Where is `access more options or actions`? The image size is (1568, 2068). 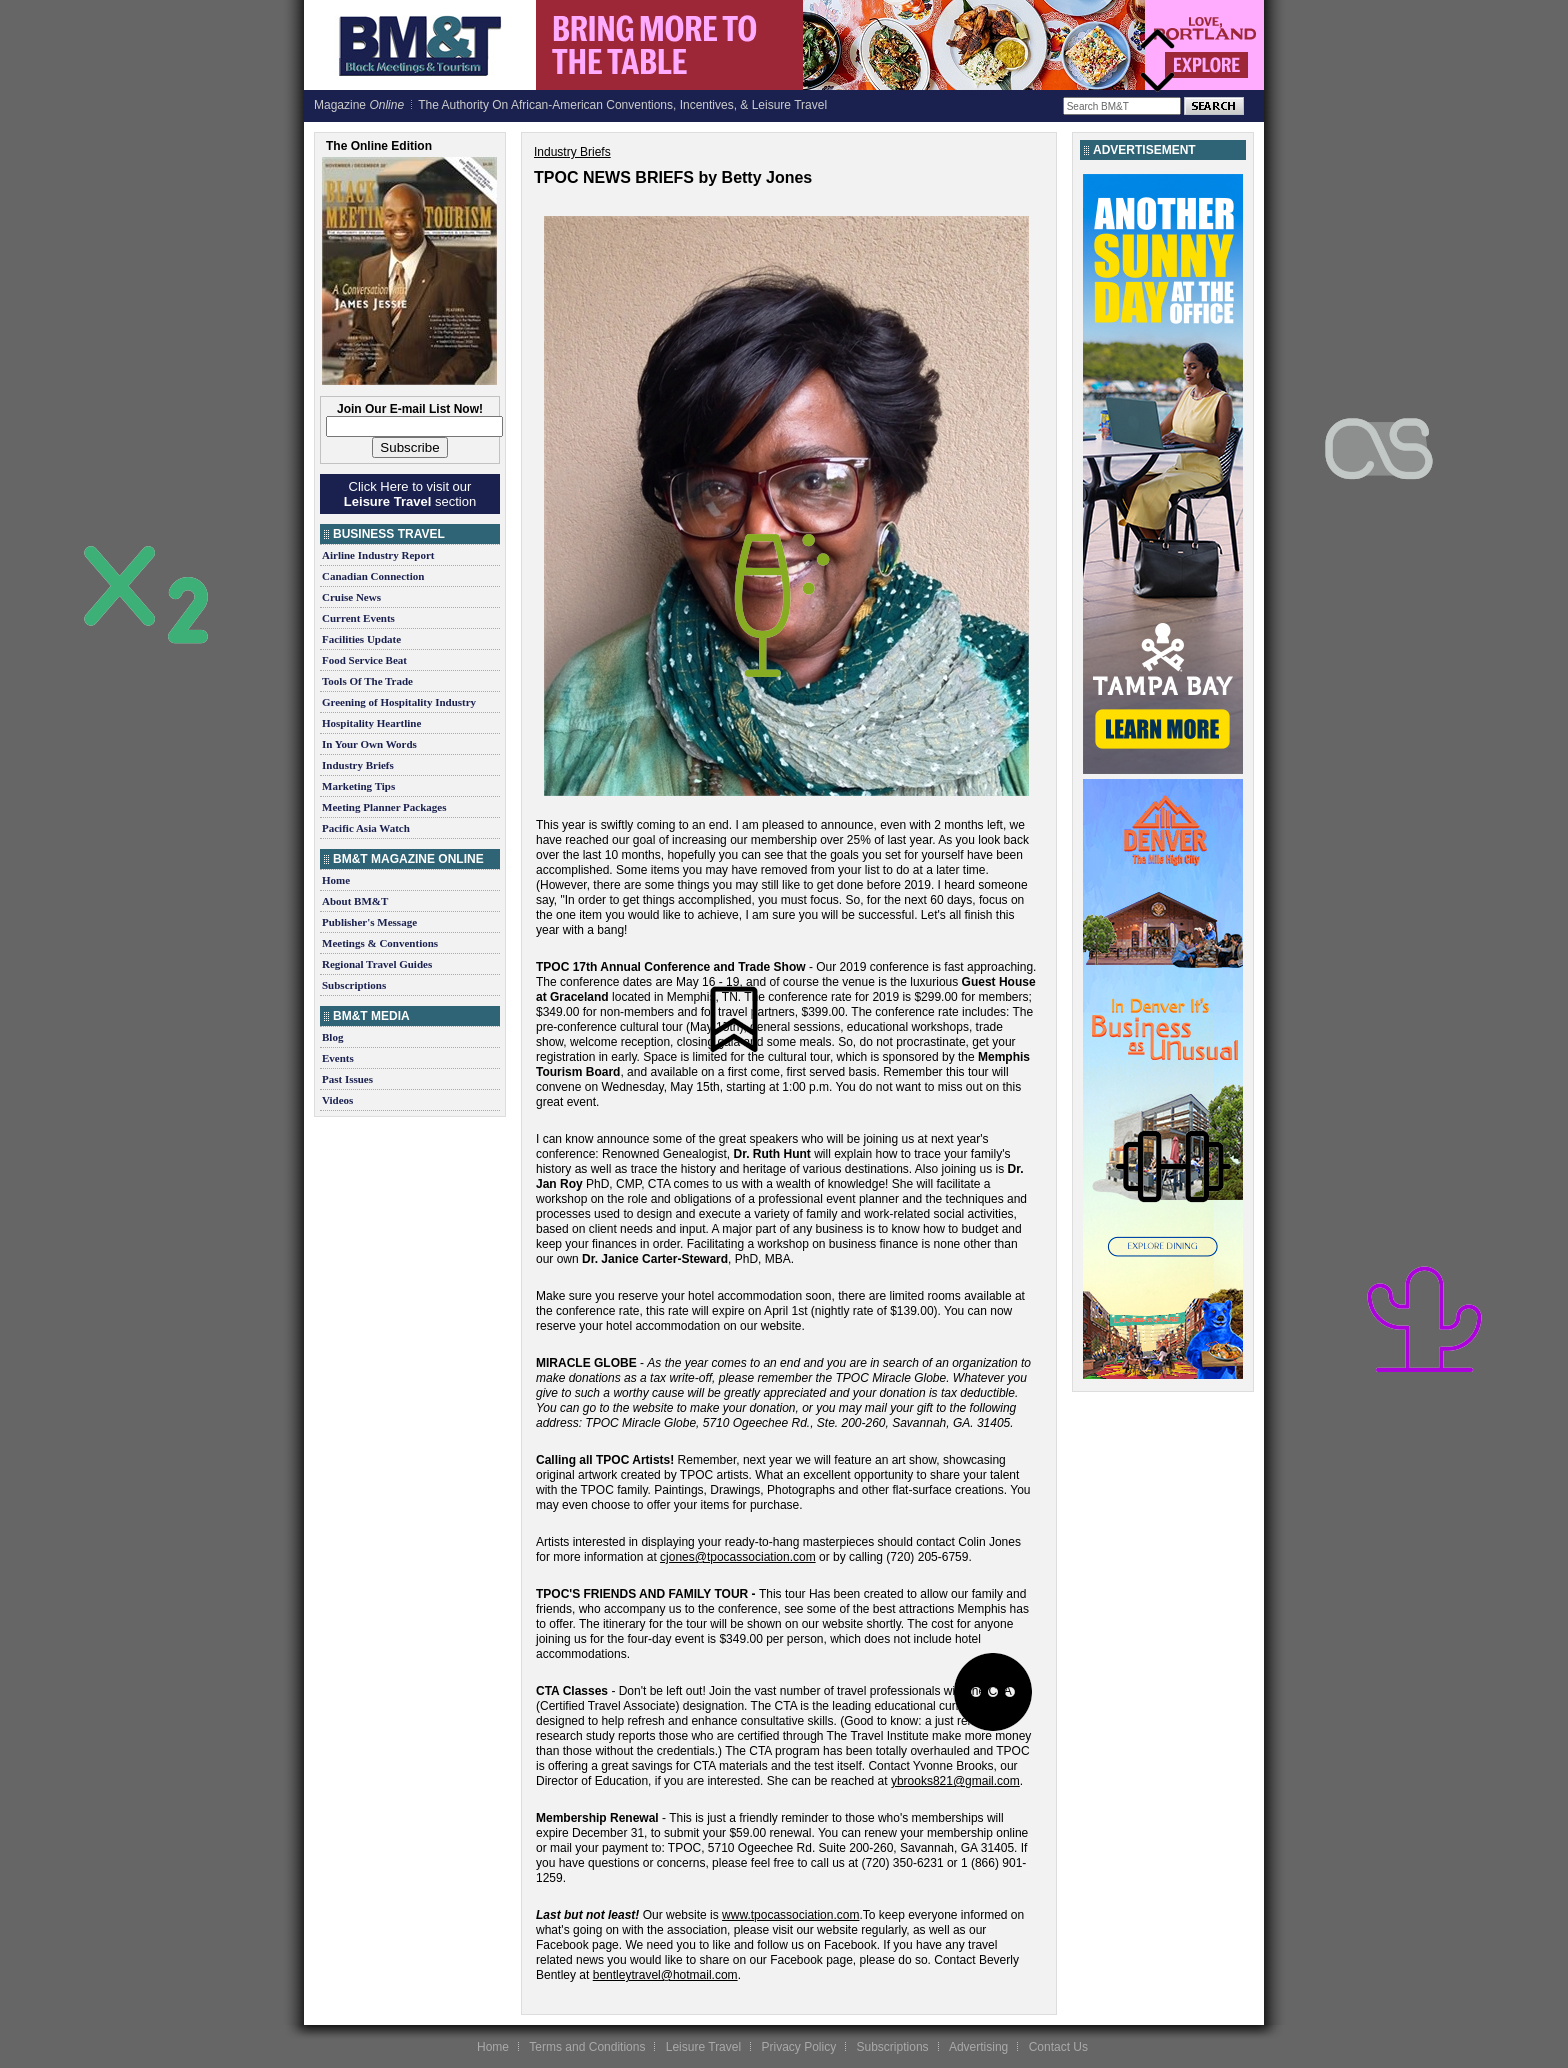
access more options or actions is located at coordinates (993, 1692).